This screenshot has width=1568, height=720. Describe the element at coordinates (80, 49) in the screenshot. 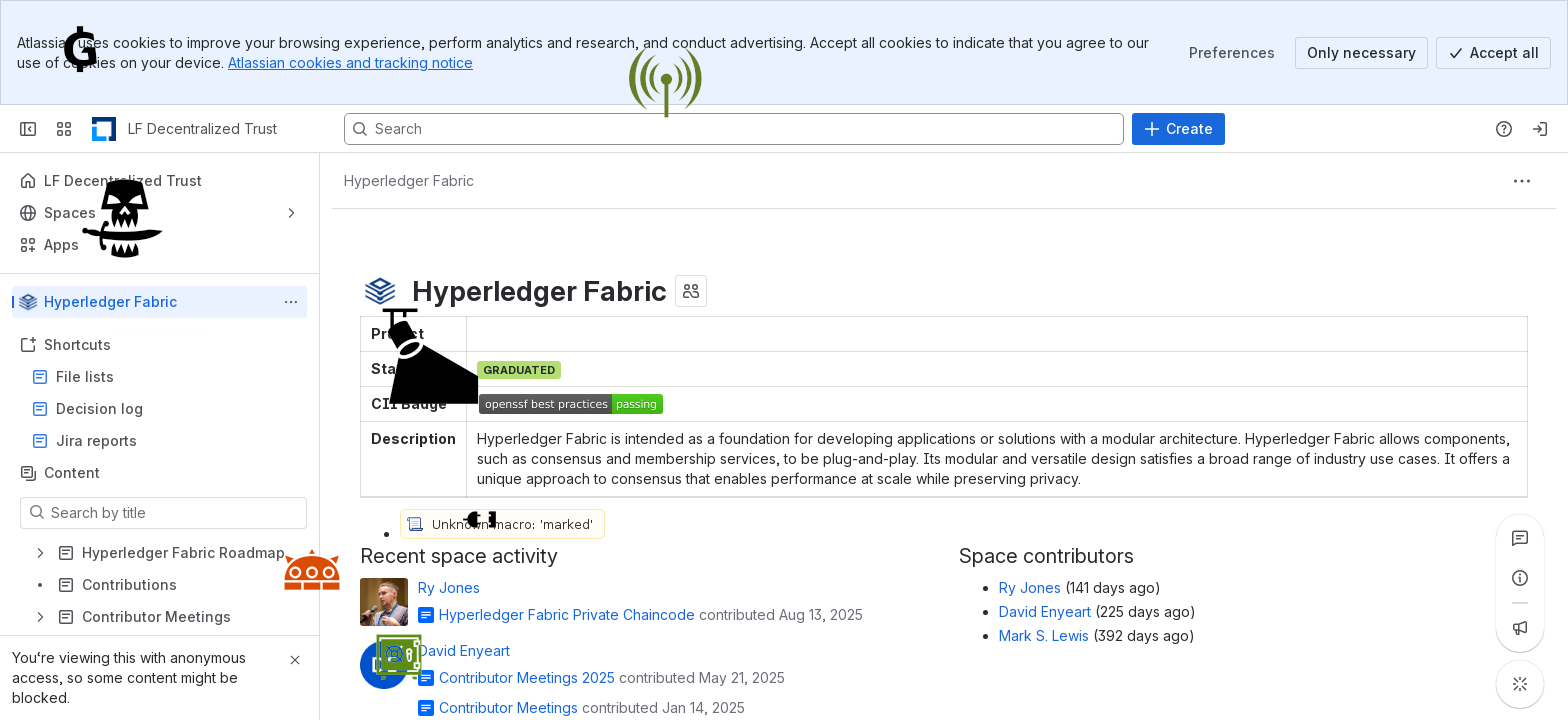

I see `view your current credits balance` at that location.